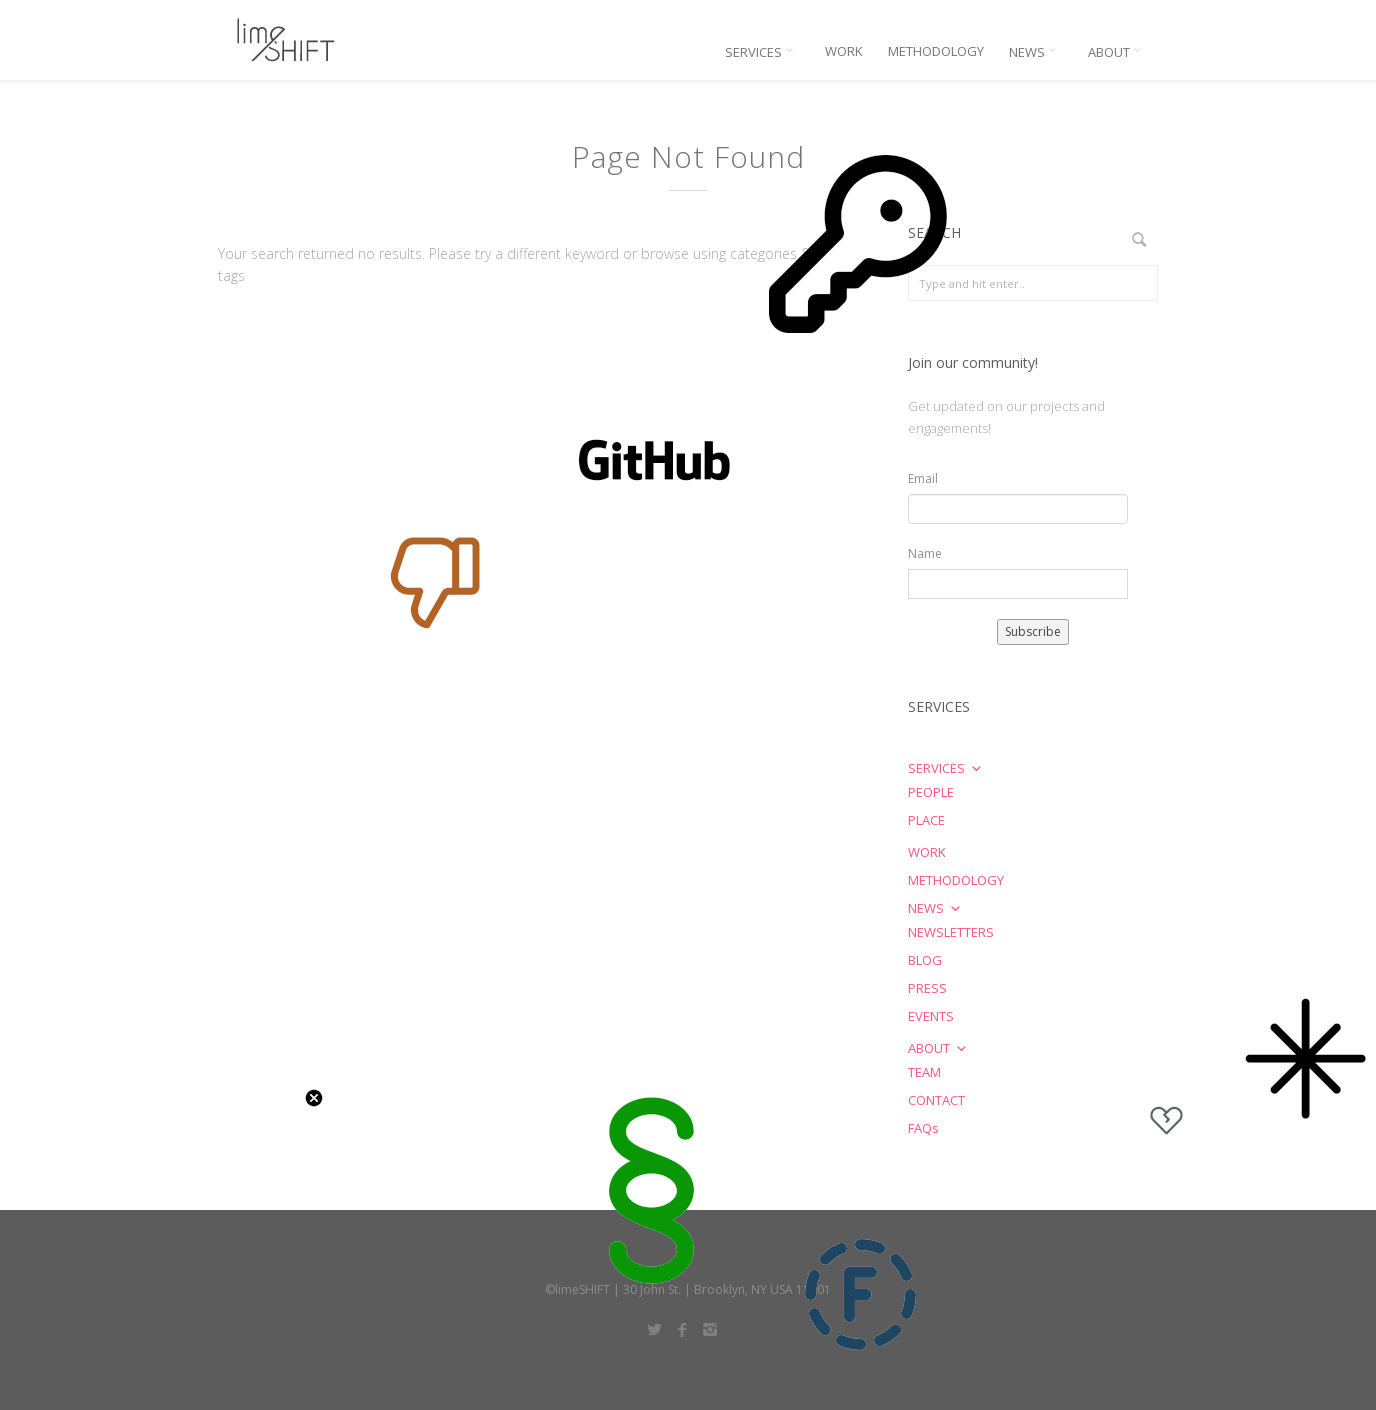 The image size is (1376, 1410). I want to click on link to GitHub repository, so click(655, 460).